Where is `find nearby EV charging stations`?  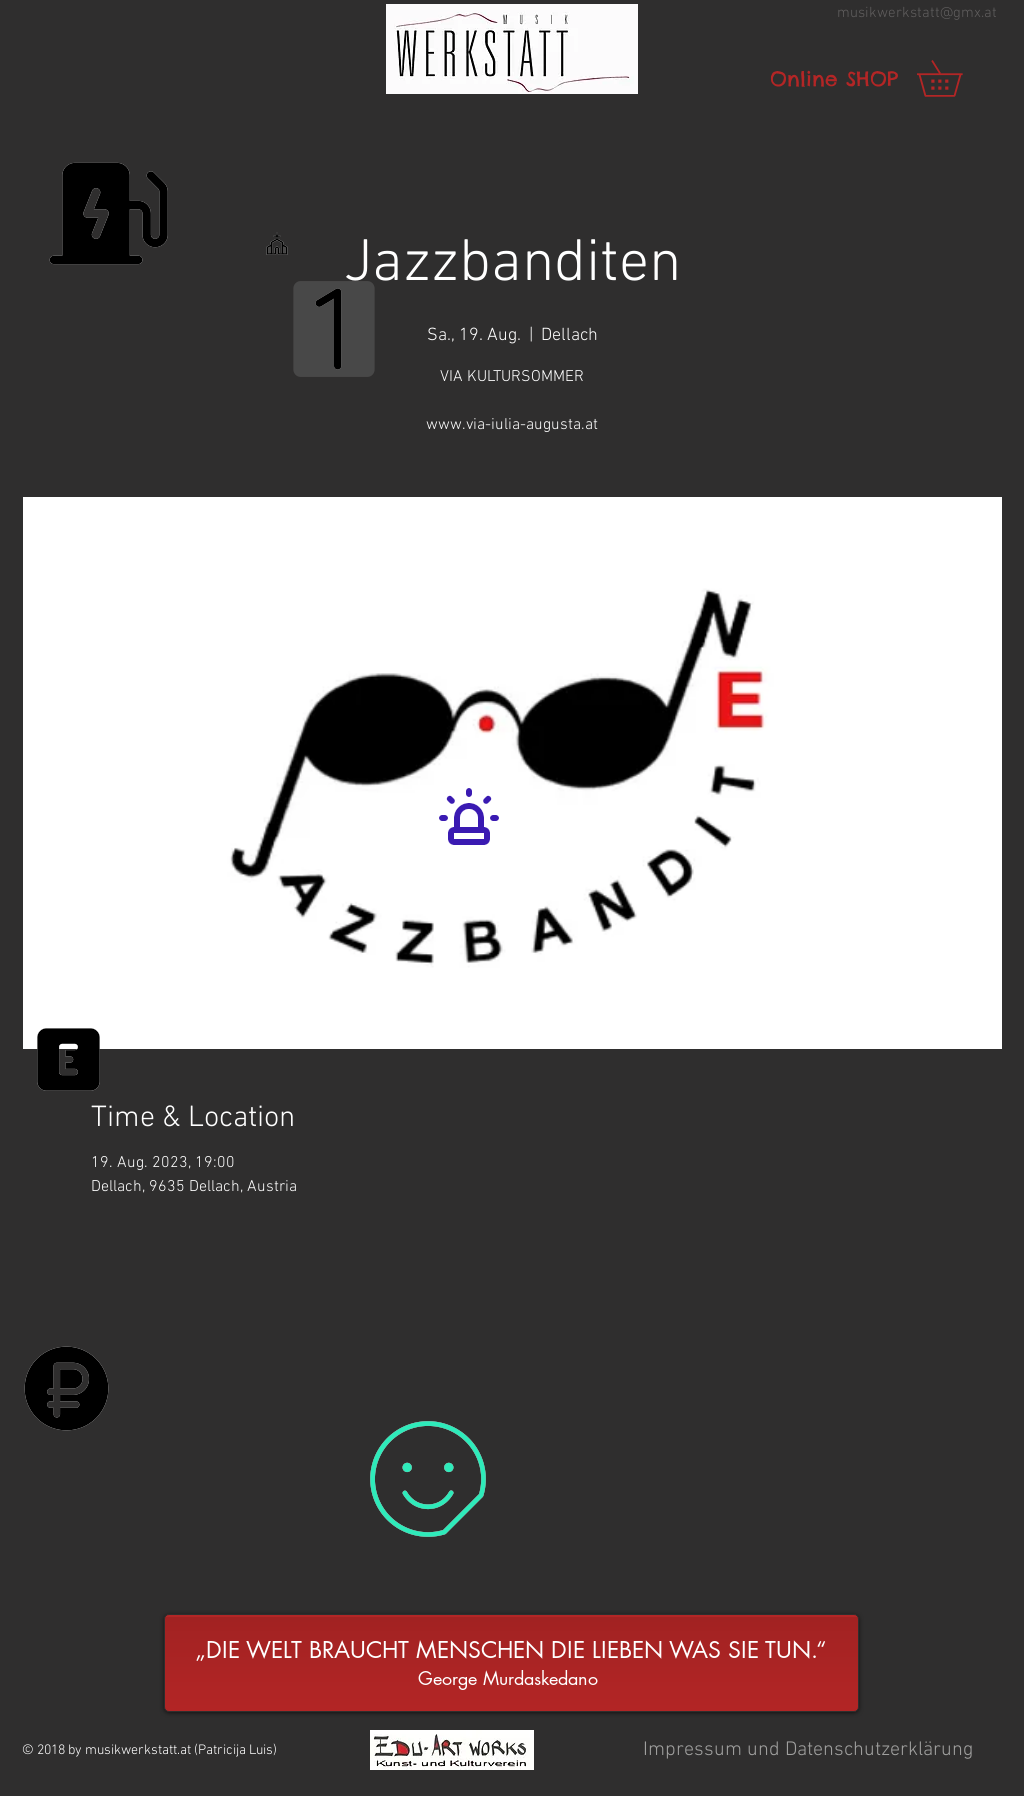 find nearby EV charging stations is located at coordinates (104, 213).